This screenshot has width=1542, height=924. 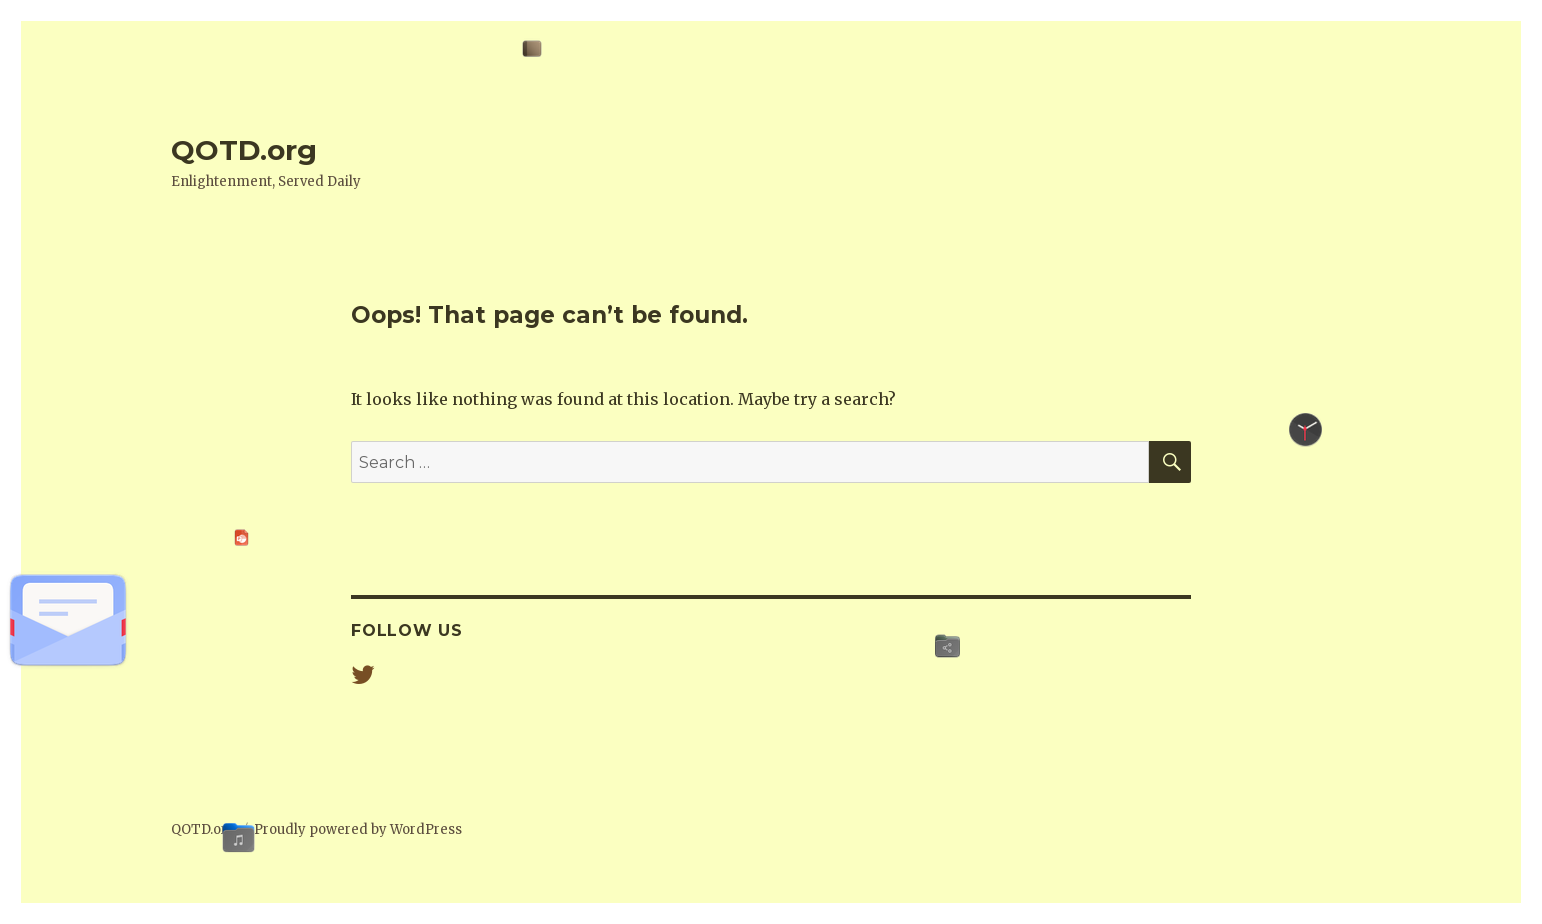 What do you see at coordinates (532, 48) in the screenshot?
I see `access desktop folder or files` at bounding box center [532, 48].